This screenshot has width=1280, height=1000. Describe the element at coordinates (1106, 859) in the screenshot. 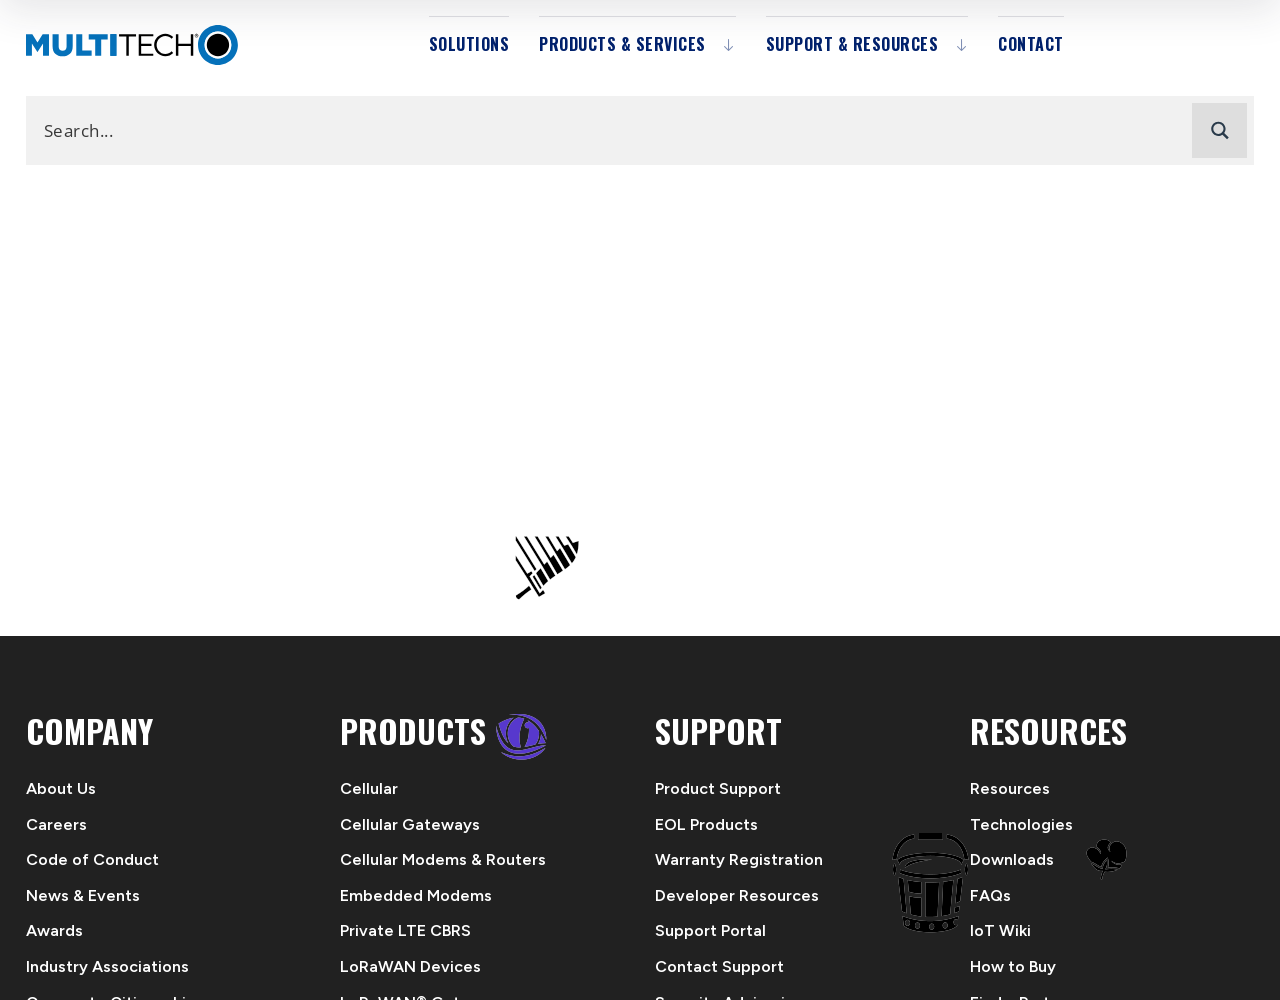

I see `indicates cotton or natural fiber material` at that location.